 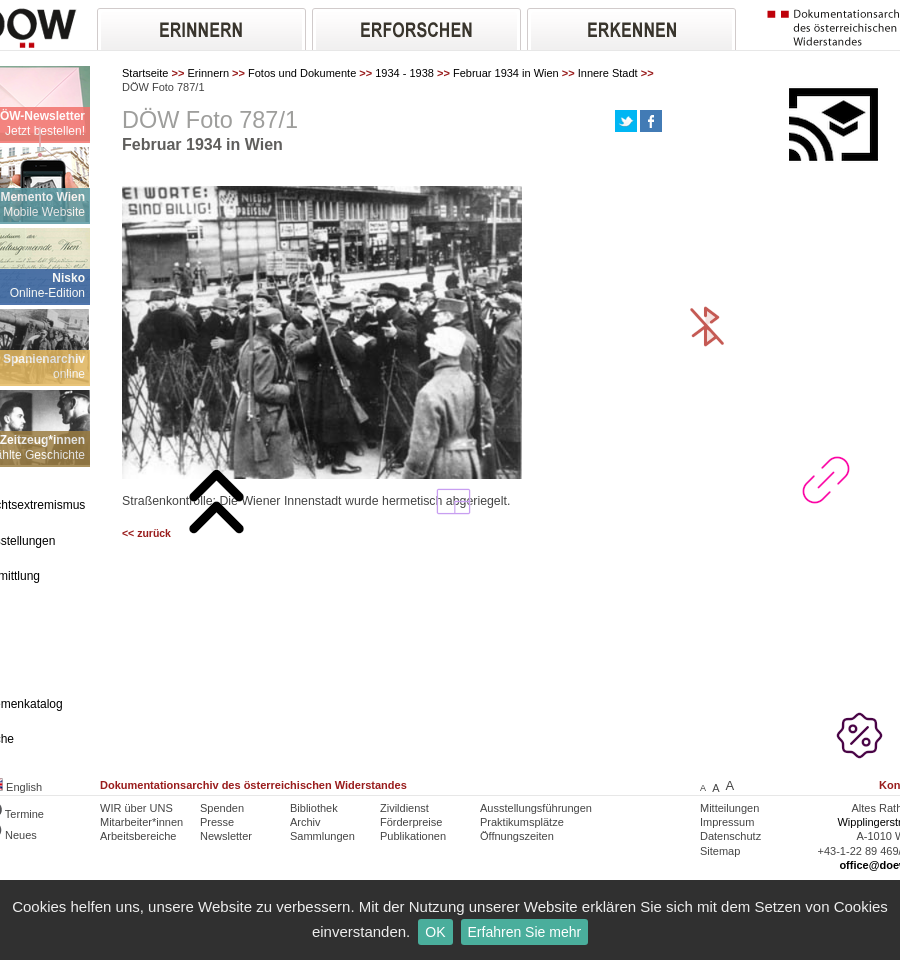 What do you see at coordinates (859, 735) in the screenshot?
I see `view available discounts or promotions` at bounding box center [859, 735].